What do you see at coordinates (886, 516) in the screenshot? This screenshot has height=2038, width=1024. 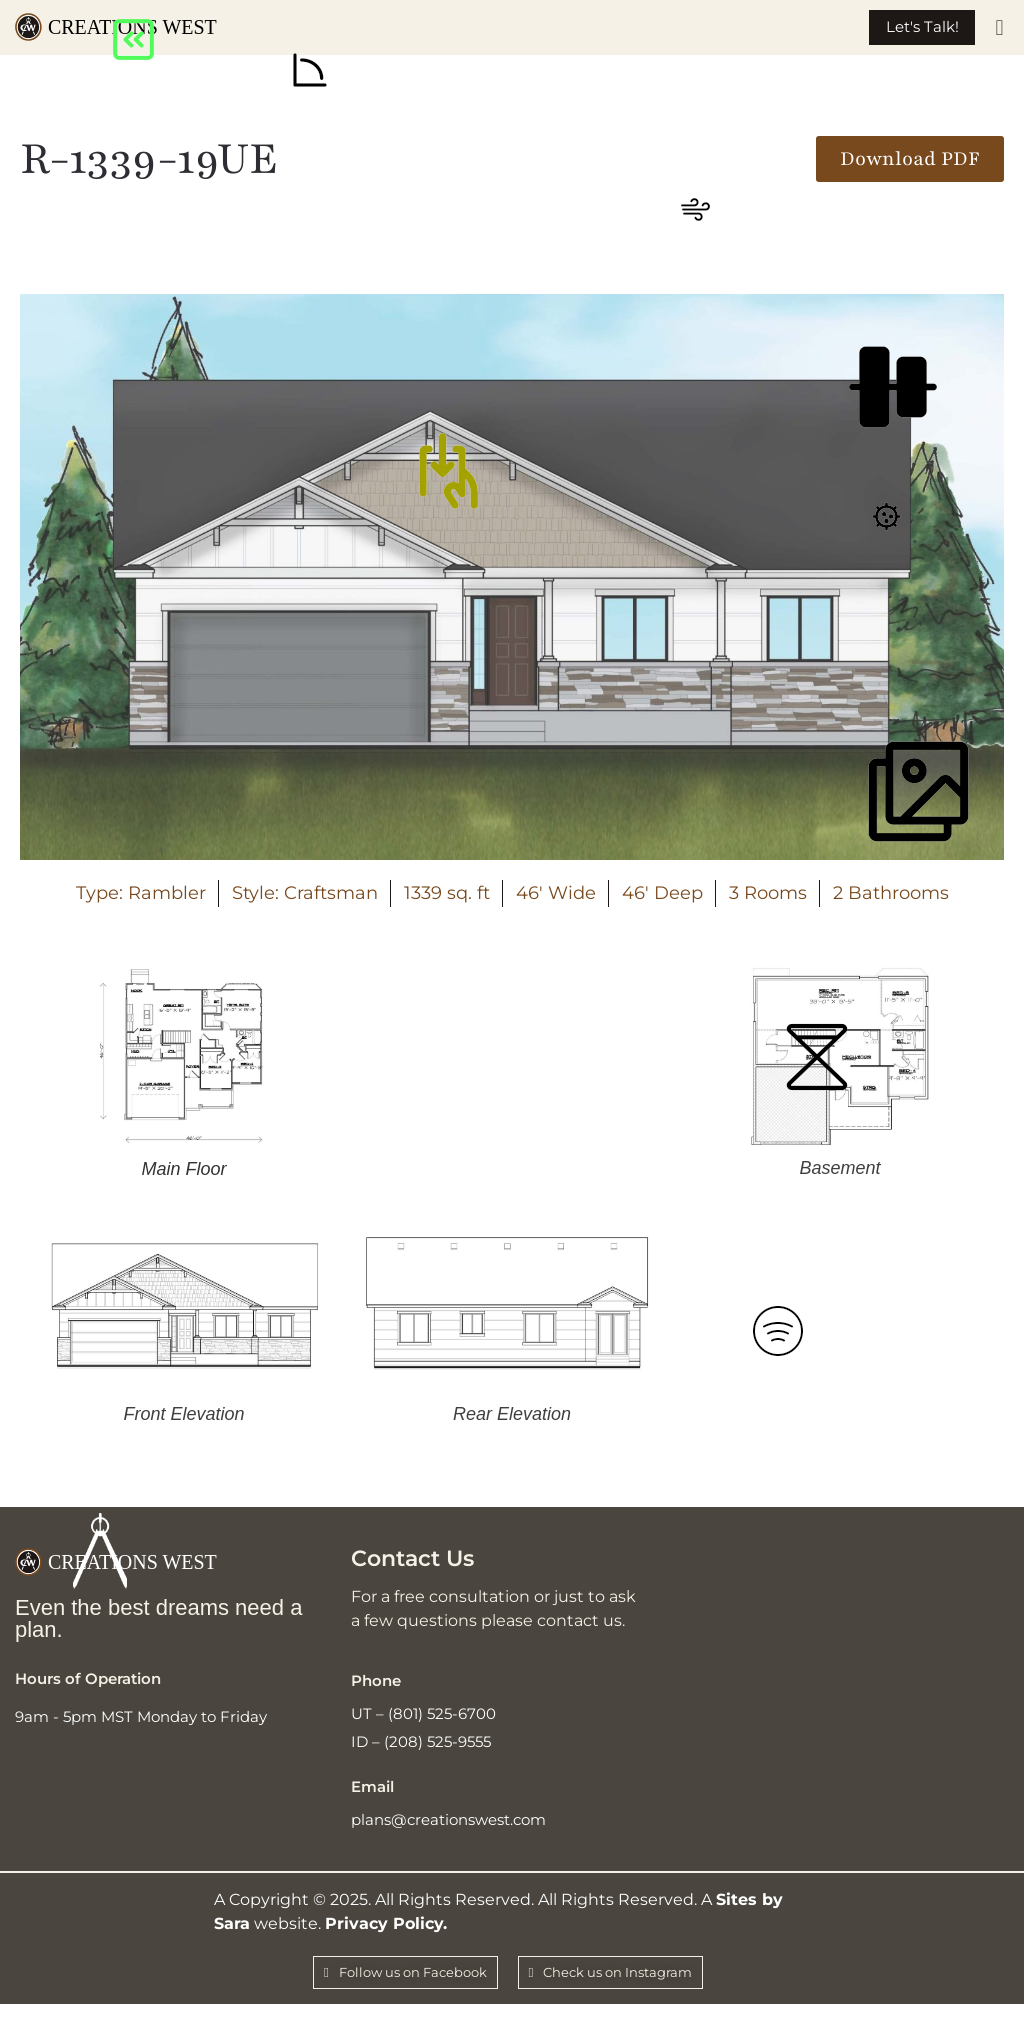 I see `indicates virus or malware detected` at bounding box center [886, 516].